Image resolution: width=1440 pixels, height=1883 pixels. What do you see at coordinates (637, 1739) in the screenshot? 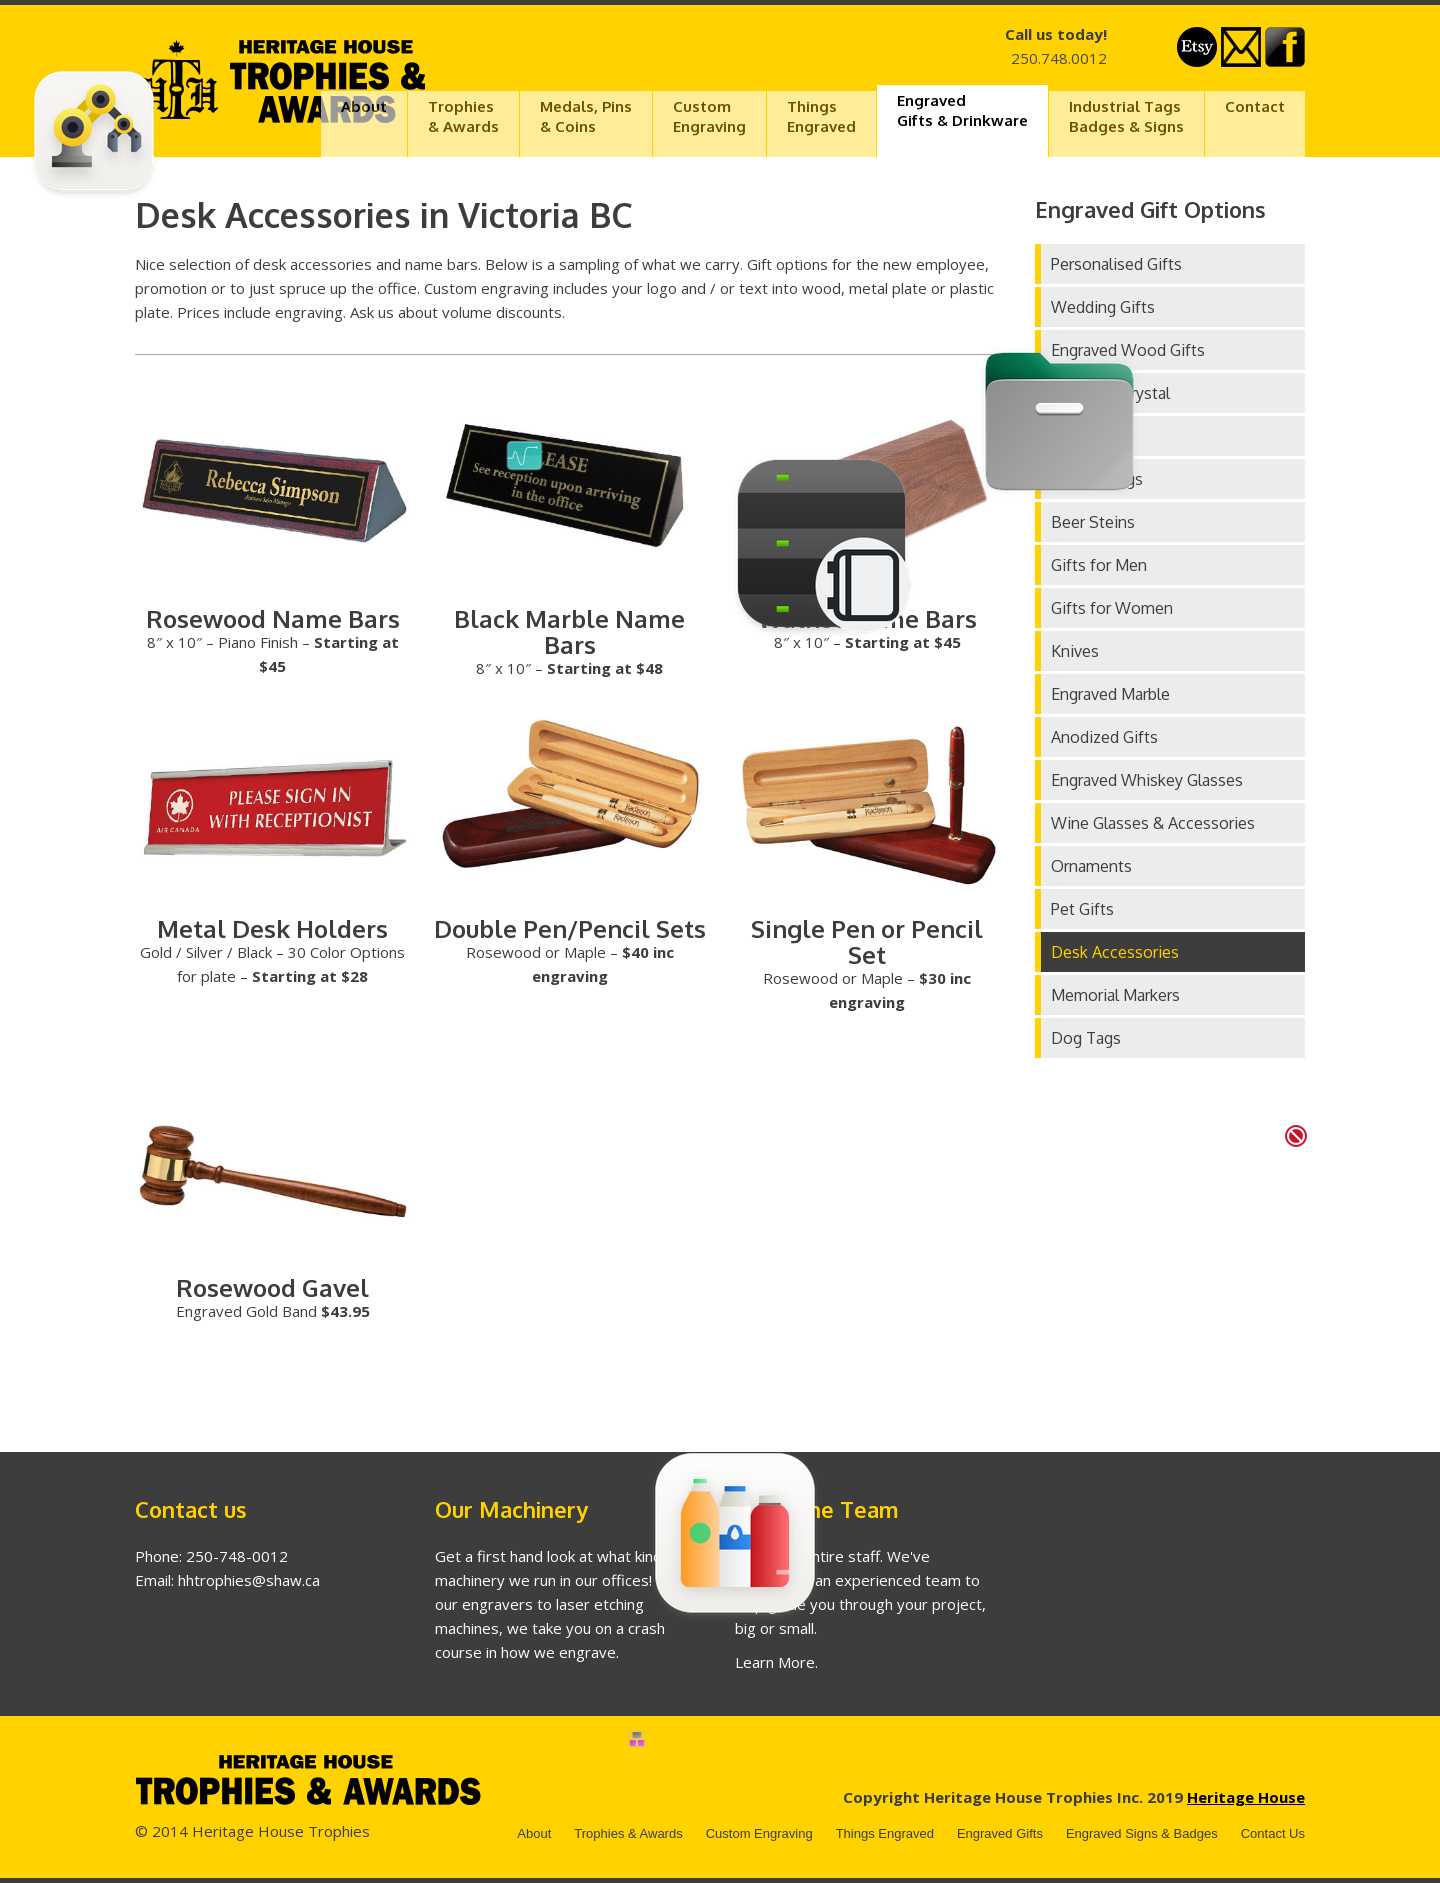
I see `select all items in the current view` at bounding box center [637, 1739].